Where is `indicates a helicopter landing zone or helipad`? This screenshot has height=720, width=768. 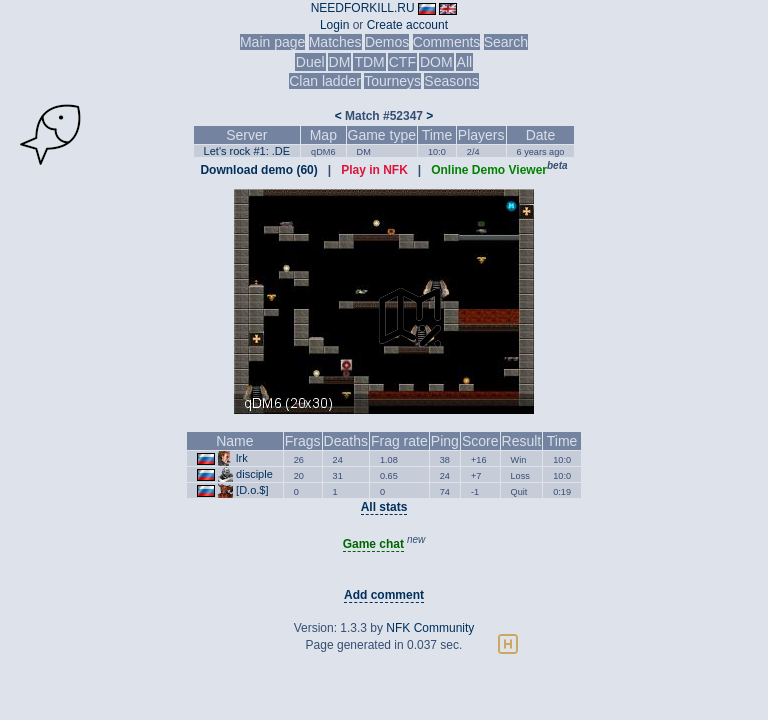 indicates a helicopter landing zone or helipad is located at coordinates (508, 644).